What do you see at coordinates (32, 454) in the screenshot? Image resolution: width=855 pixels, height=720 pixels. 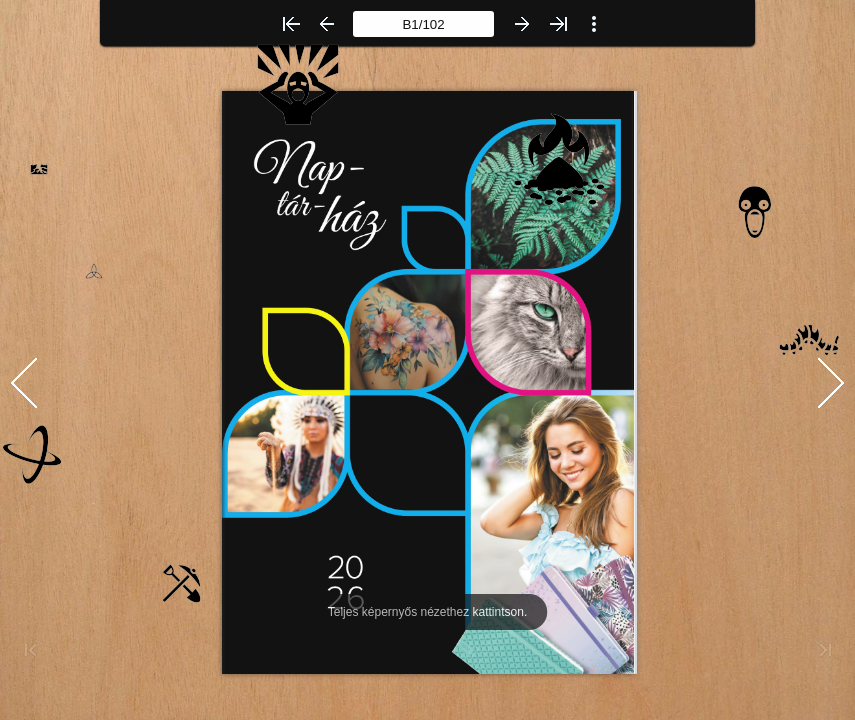 I see `access 3D rotation or orbit controls` at bounding box center [32, 454].